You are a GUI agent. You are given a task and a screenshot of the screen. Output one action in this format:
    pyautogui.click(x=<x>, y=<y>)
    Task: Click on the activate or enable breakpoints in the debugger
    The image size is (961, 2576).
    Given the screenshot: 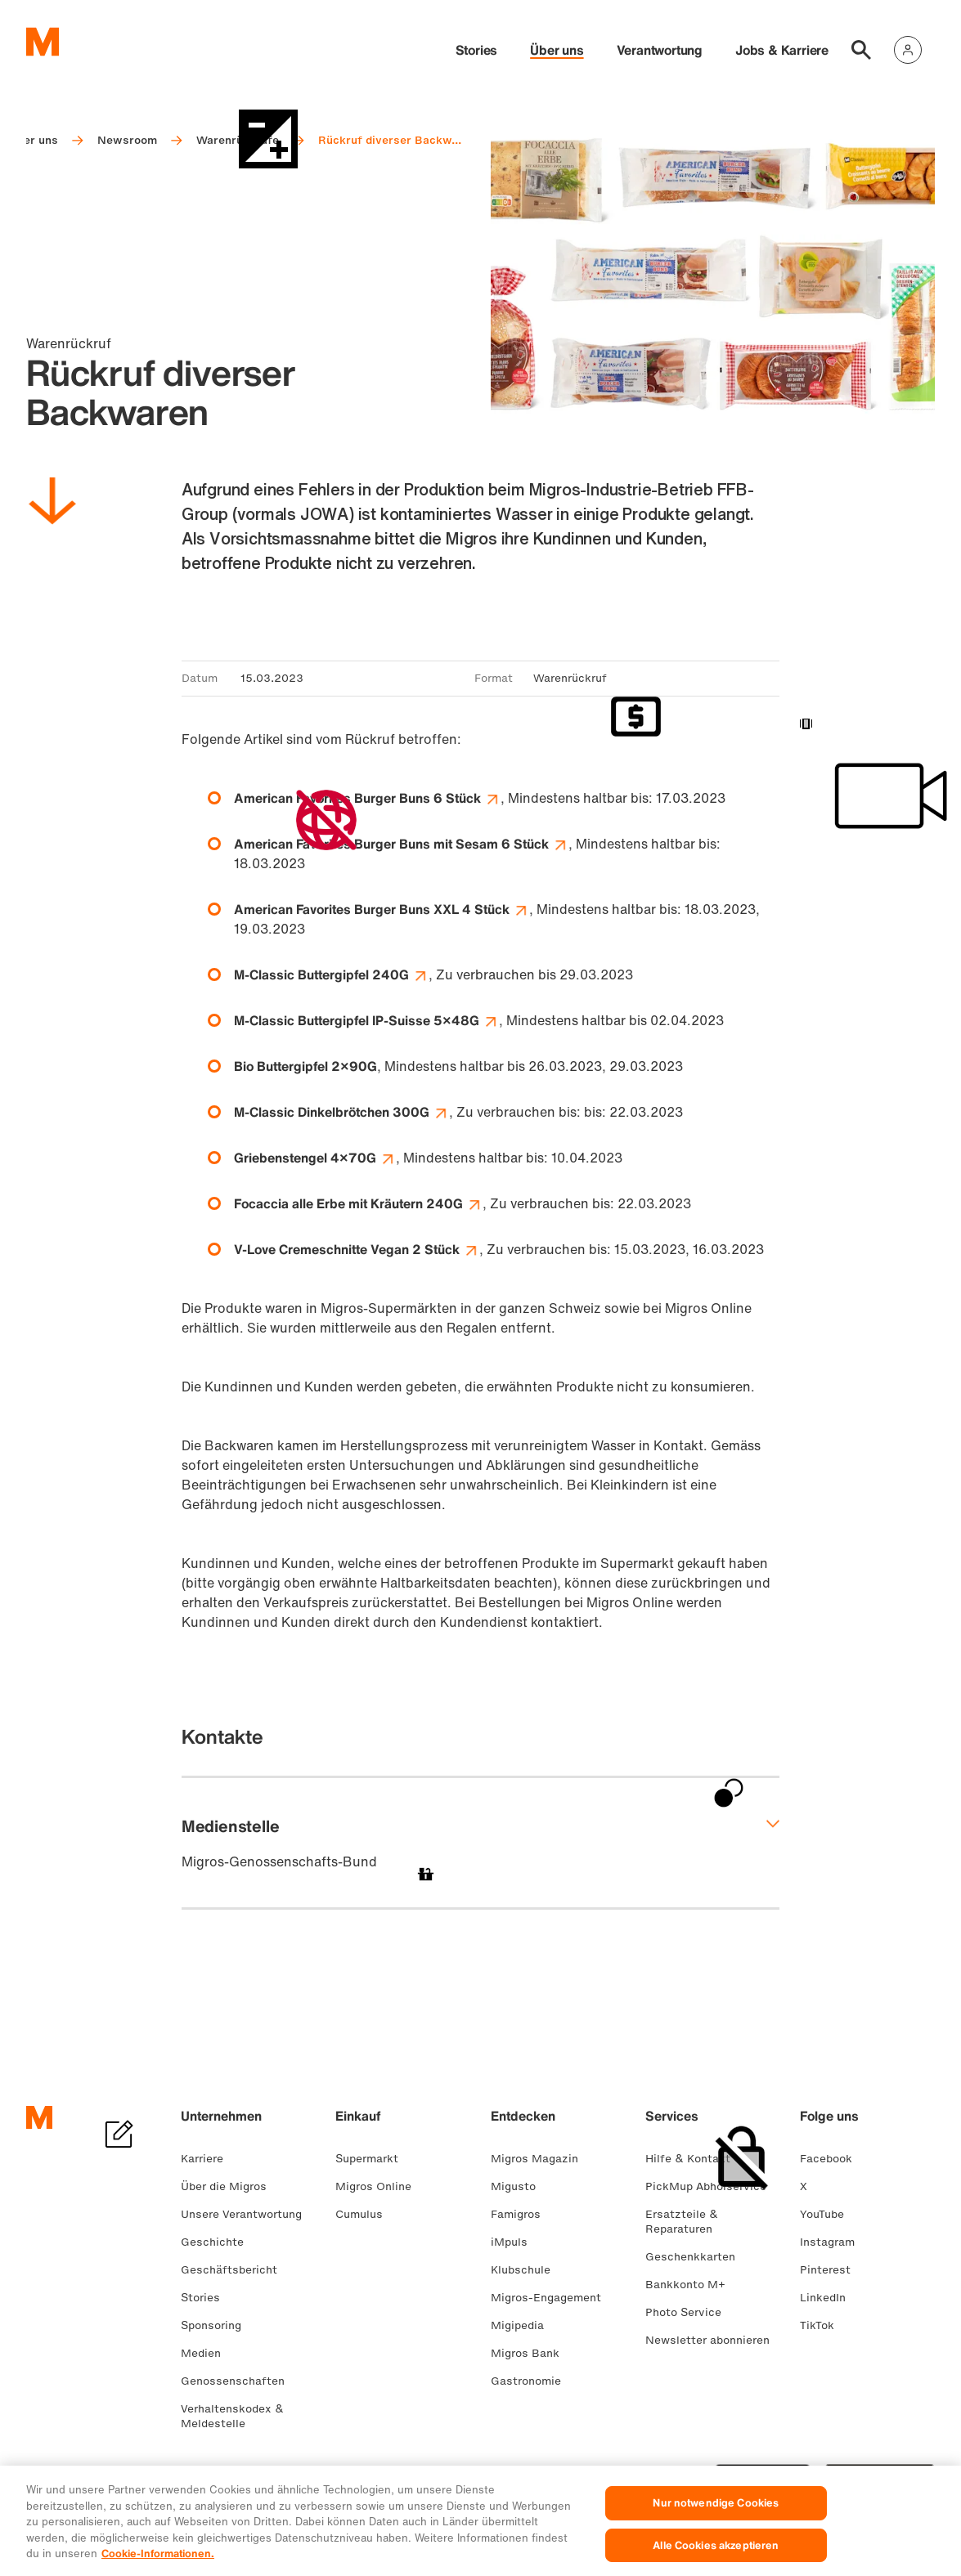 What is the action you would take?
    pyautogui.click(x=729, y=1793)
    